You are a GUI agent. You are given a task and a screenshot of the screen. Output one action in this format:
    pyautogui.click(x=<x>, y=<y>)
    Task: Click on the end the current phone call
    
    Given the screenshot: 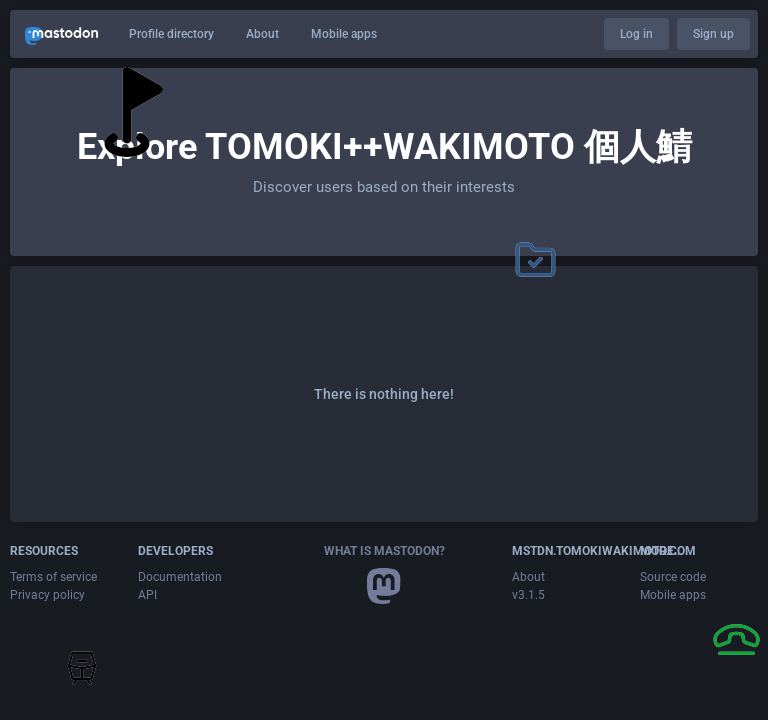 What is the action you would take?
    pyautogui.click(x=736, y=639)
    